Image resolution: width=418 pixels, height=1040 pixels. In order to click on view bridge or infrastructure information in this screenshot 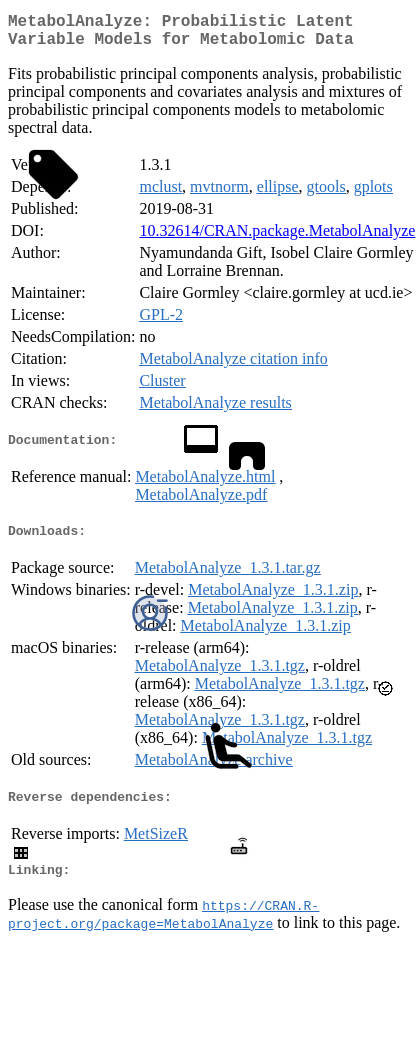, I will do `click(247, 454)`.